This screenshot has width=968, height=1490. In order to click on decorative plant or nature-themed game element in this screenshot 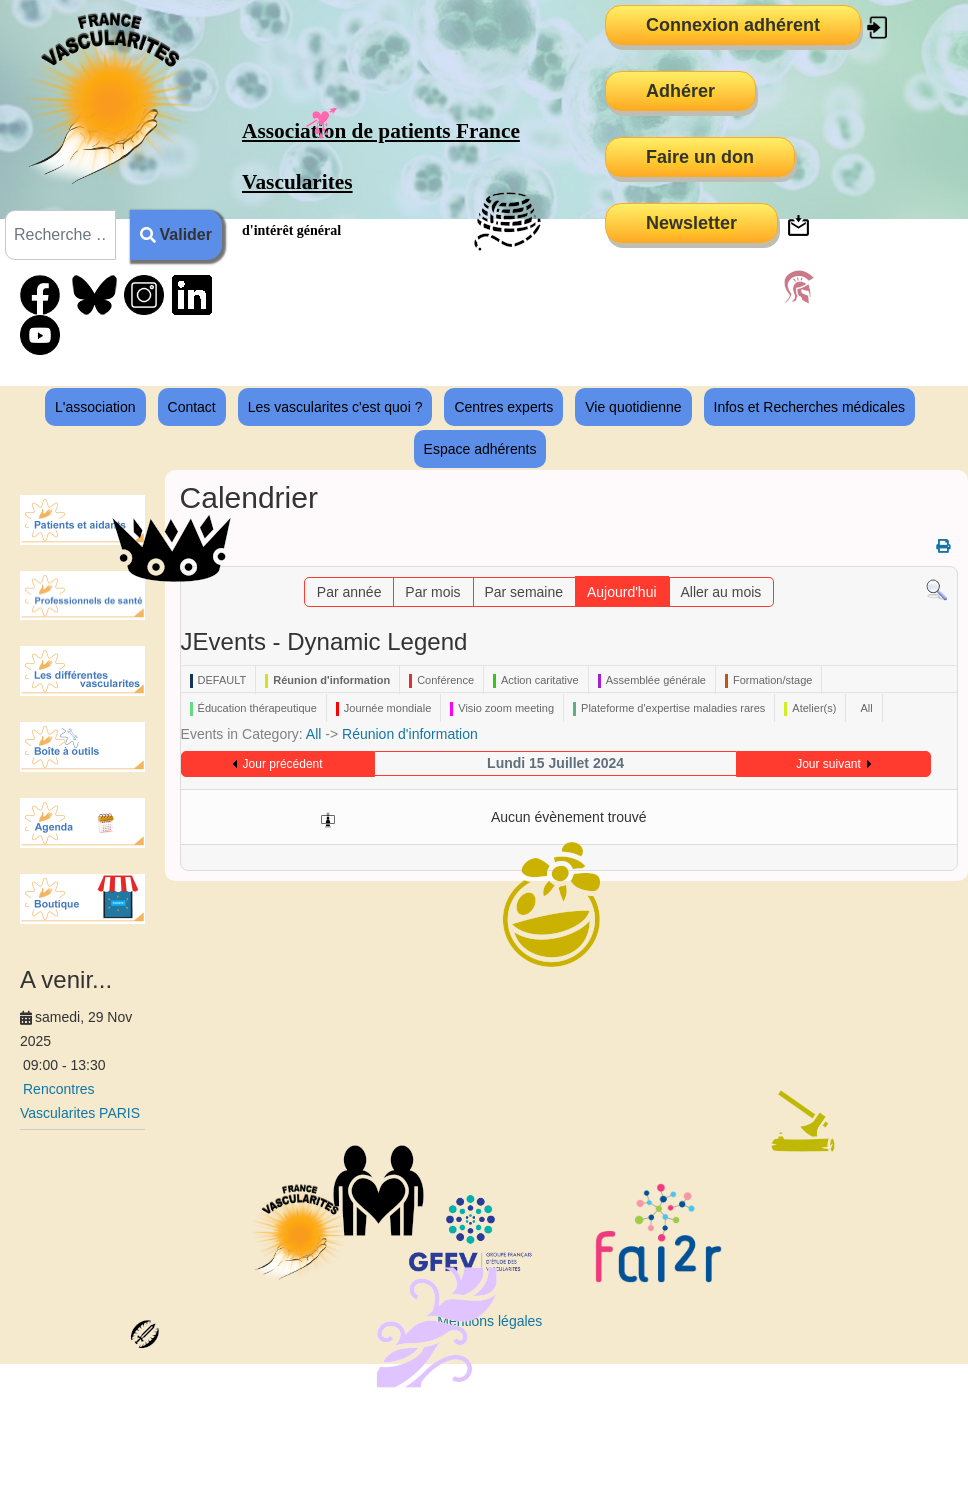, I will do `click(436, 1327)`.